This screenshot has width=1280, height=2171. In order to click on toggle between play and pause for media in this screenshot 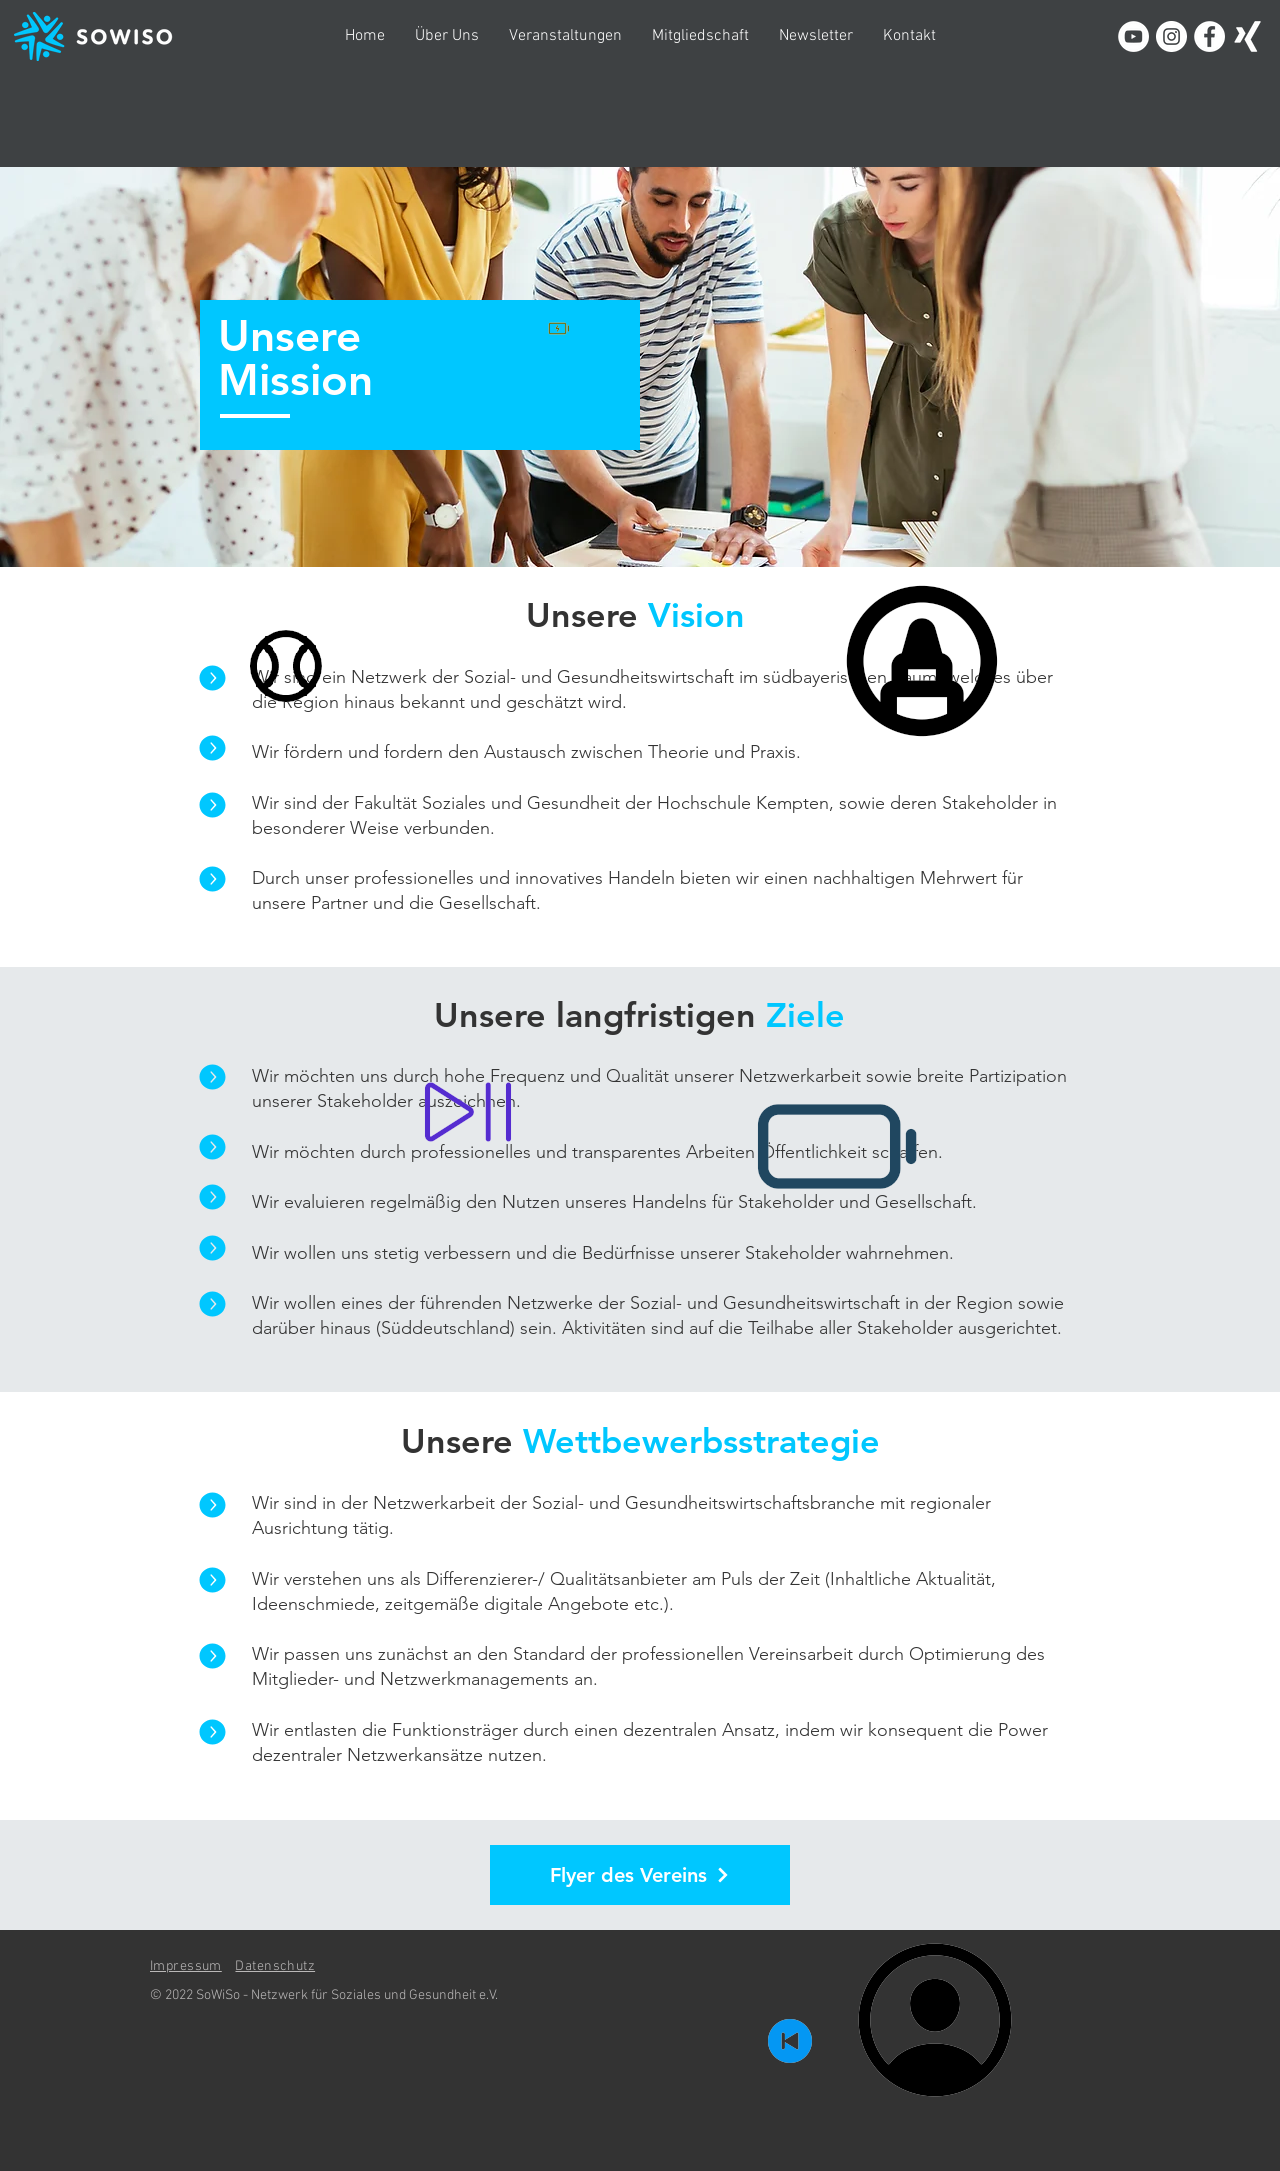, I will do `click(468, 1112)`.